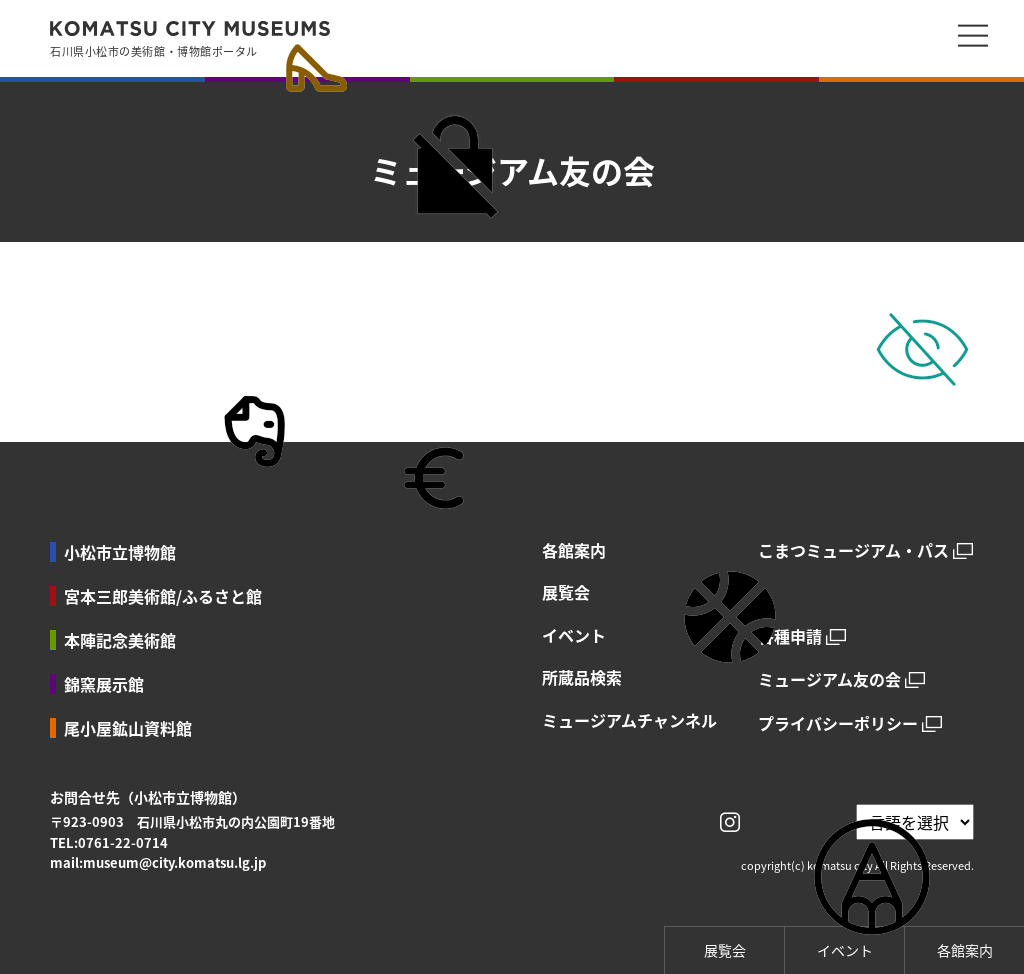 The image size is (1024, 974). I want to click on indicates an unencrypted or insecure email connection, so click(455, 167).